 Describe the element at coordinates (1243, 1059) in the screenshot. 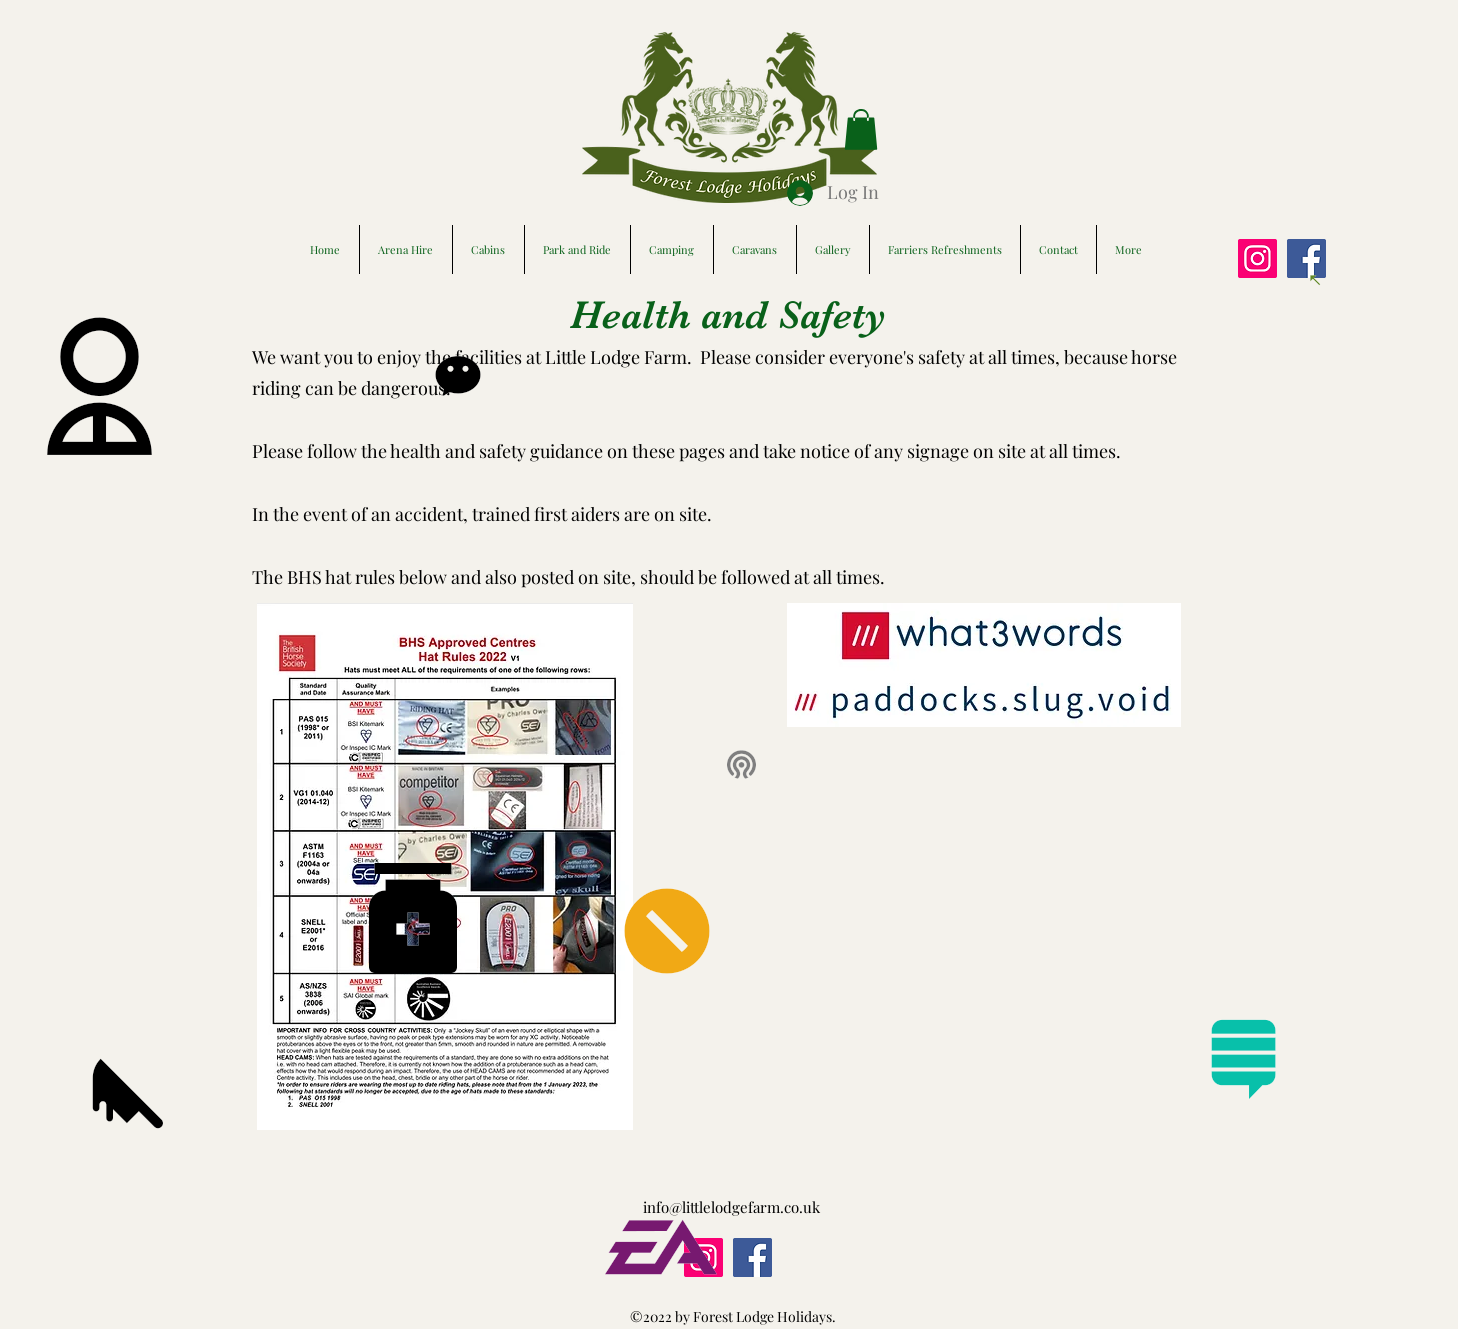

I see `stack exchange logo` at that location.